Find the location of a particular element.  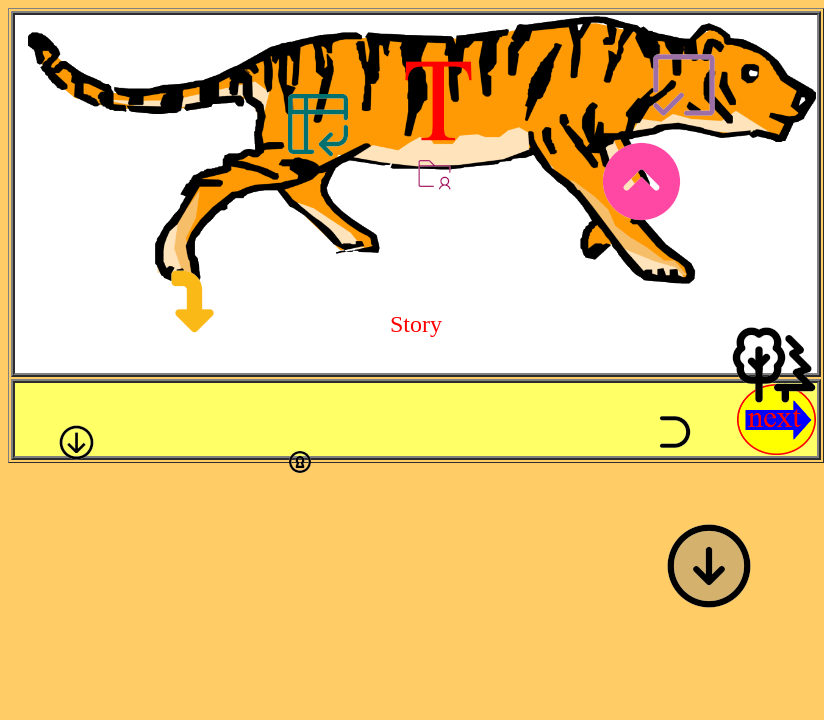

pivot data by column in a table or spreadsheet is located at coordinates (318, 124).